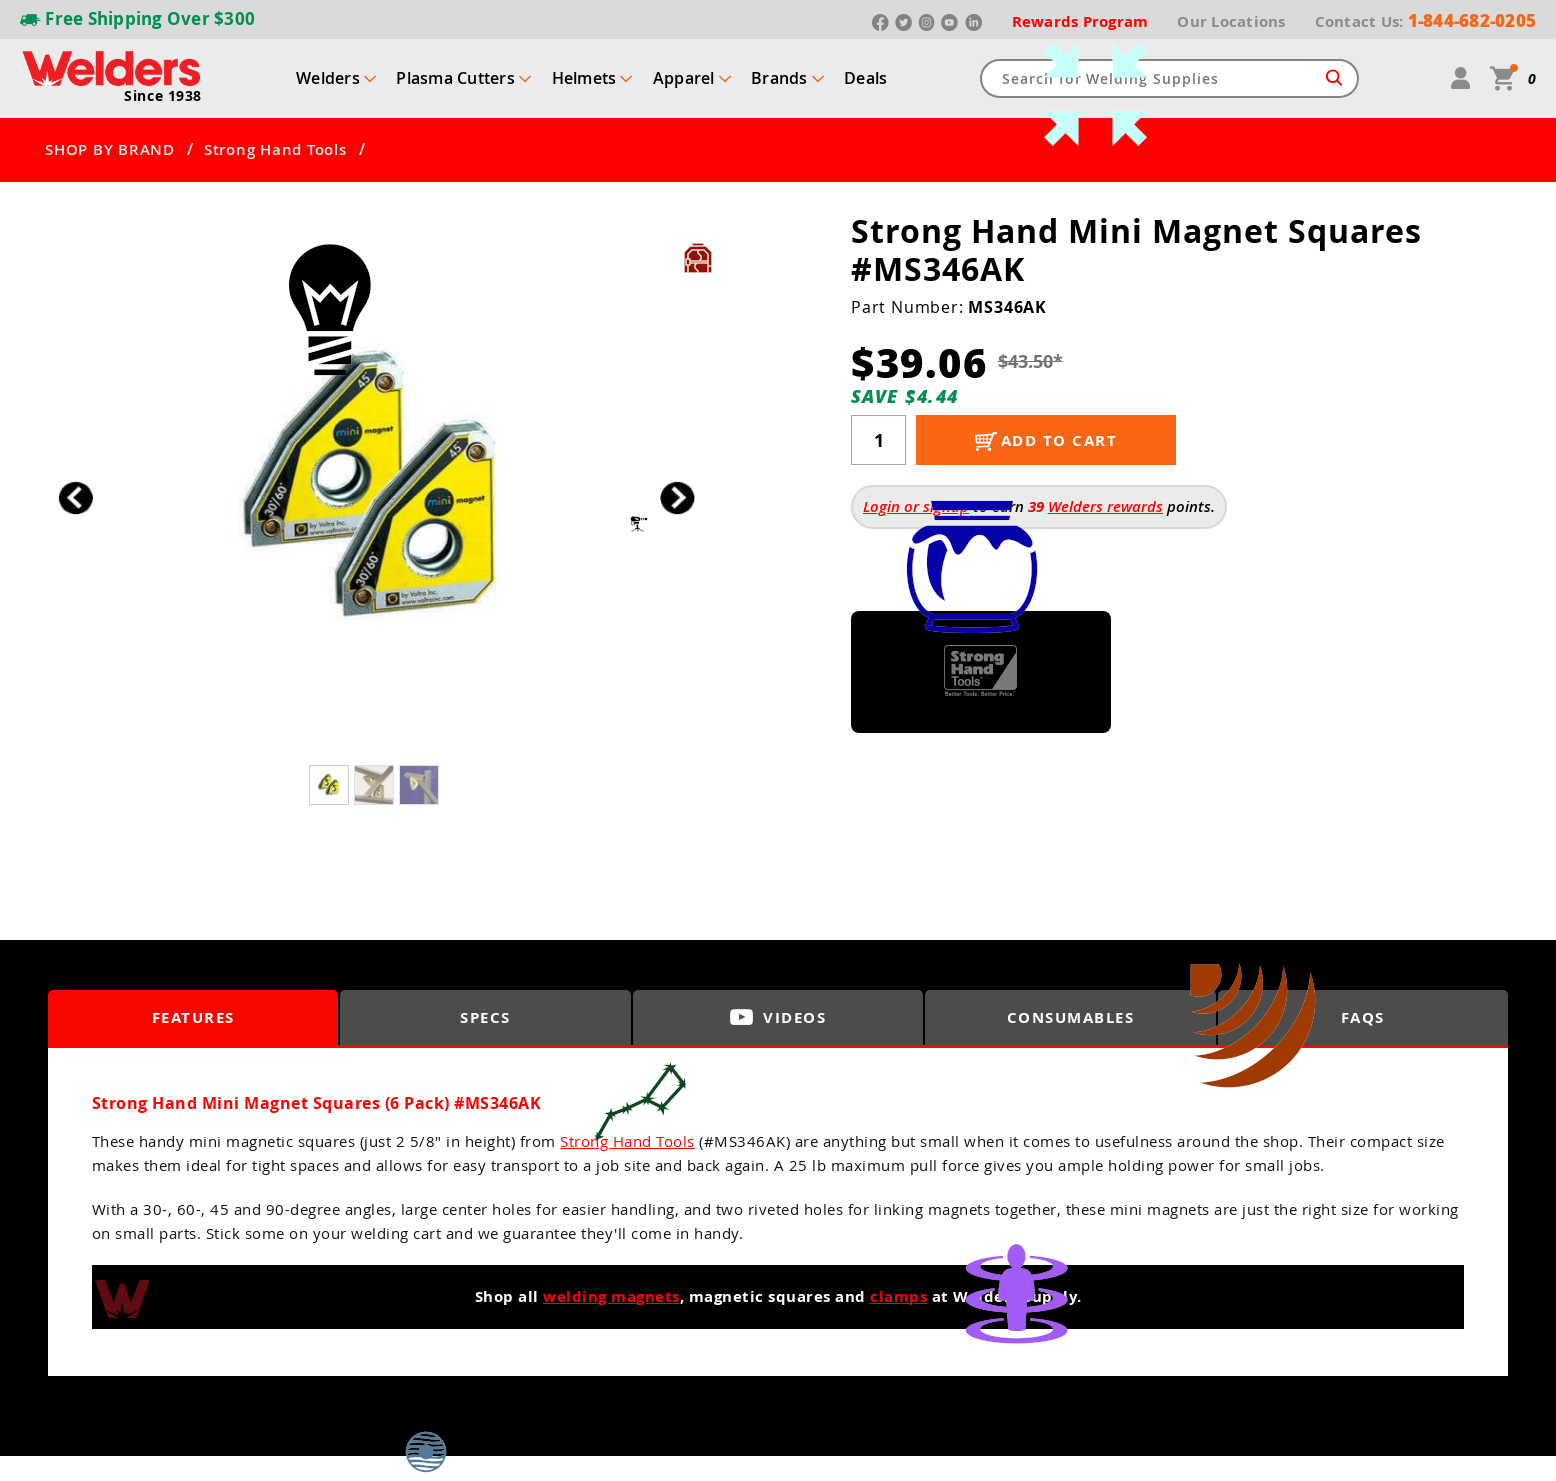 The image size is (1556, 1481). I want to click on access tips or hints, so click(332, 310).